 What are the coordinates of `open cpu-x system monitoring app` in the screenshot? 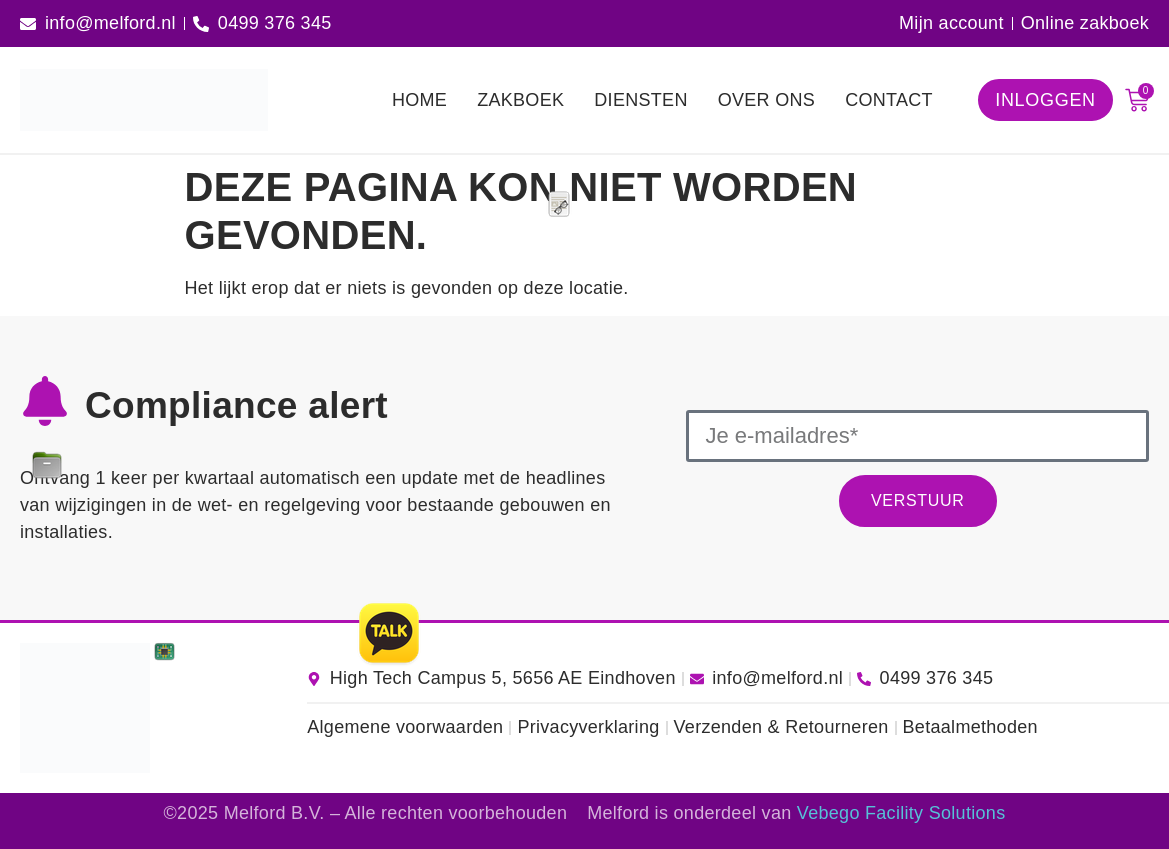 It's located at (164, 651).